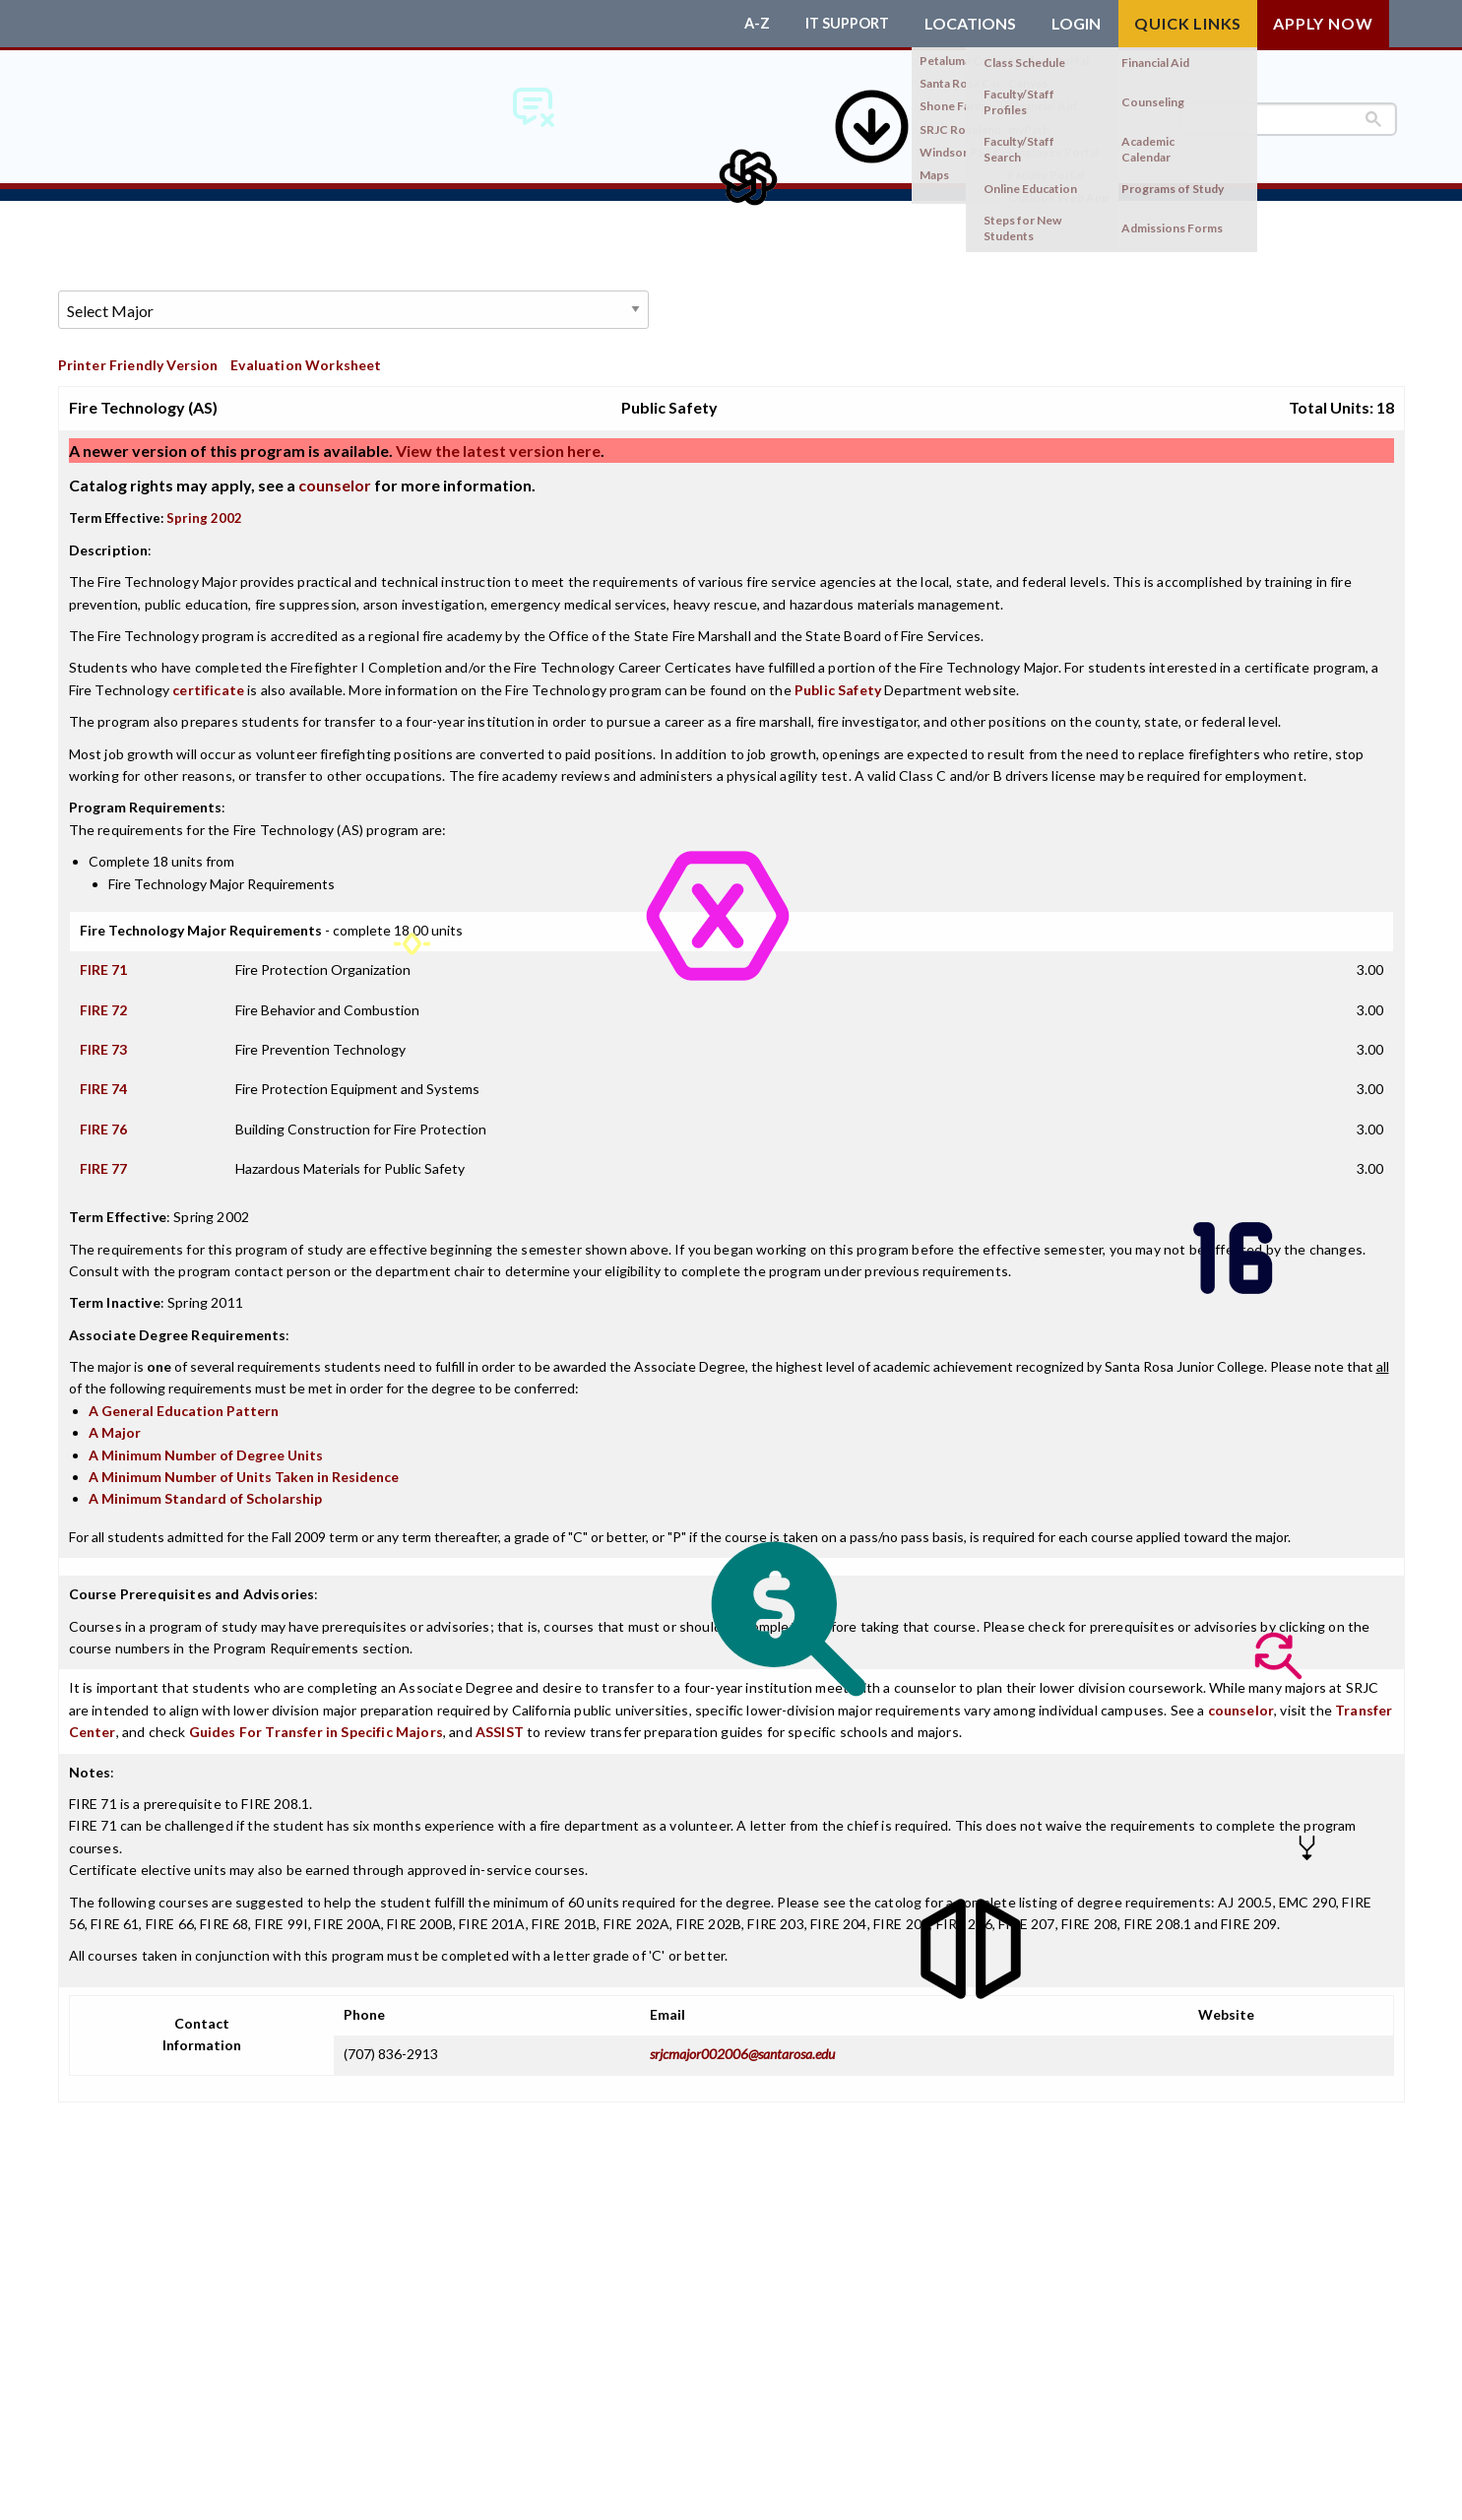 The image size is (1462, 2520). Describe the element at coordinates (789, 1619) in the screenshot. I see `search for prices or financial information` at that location.